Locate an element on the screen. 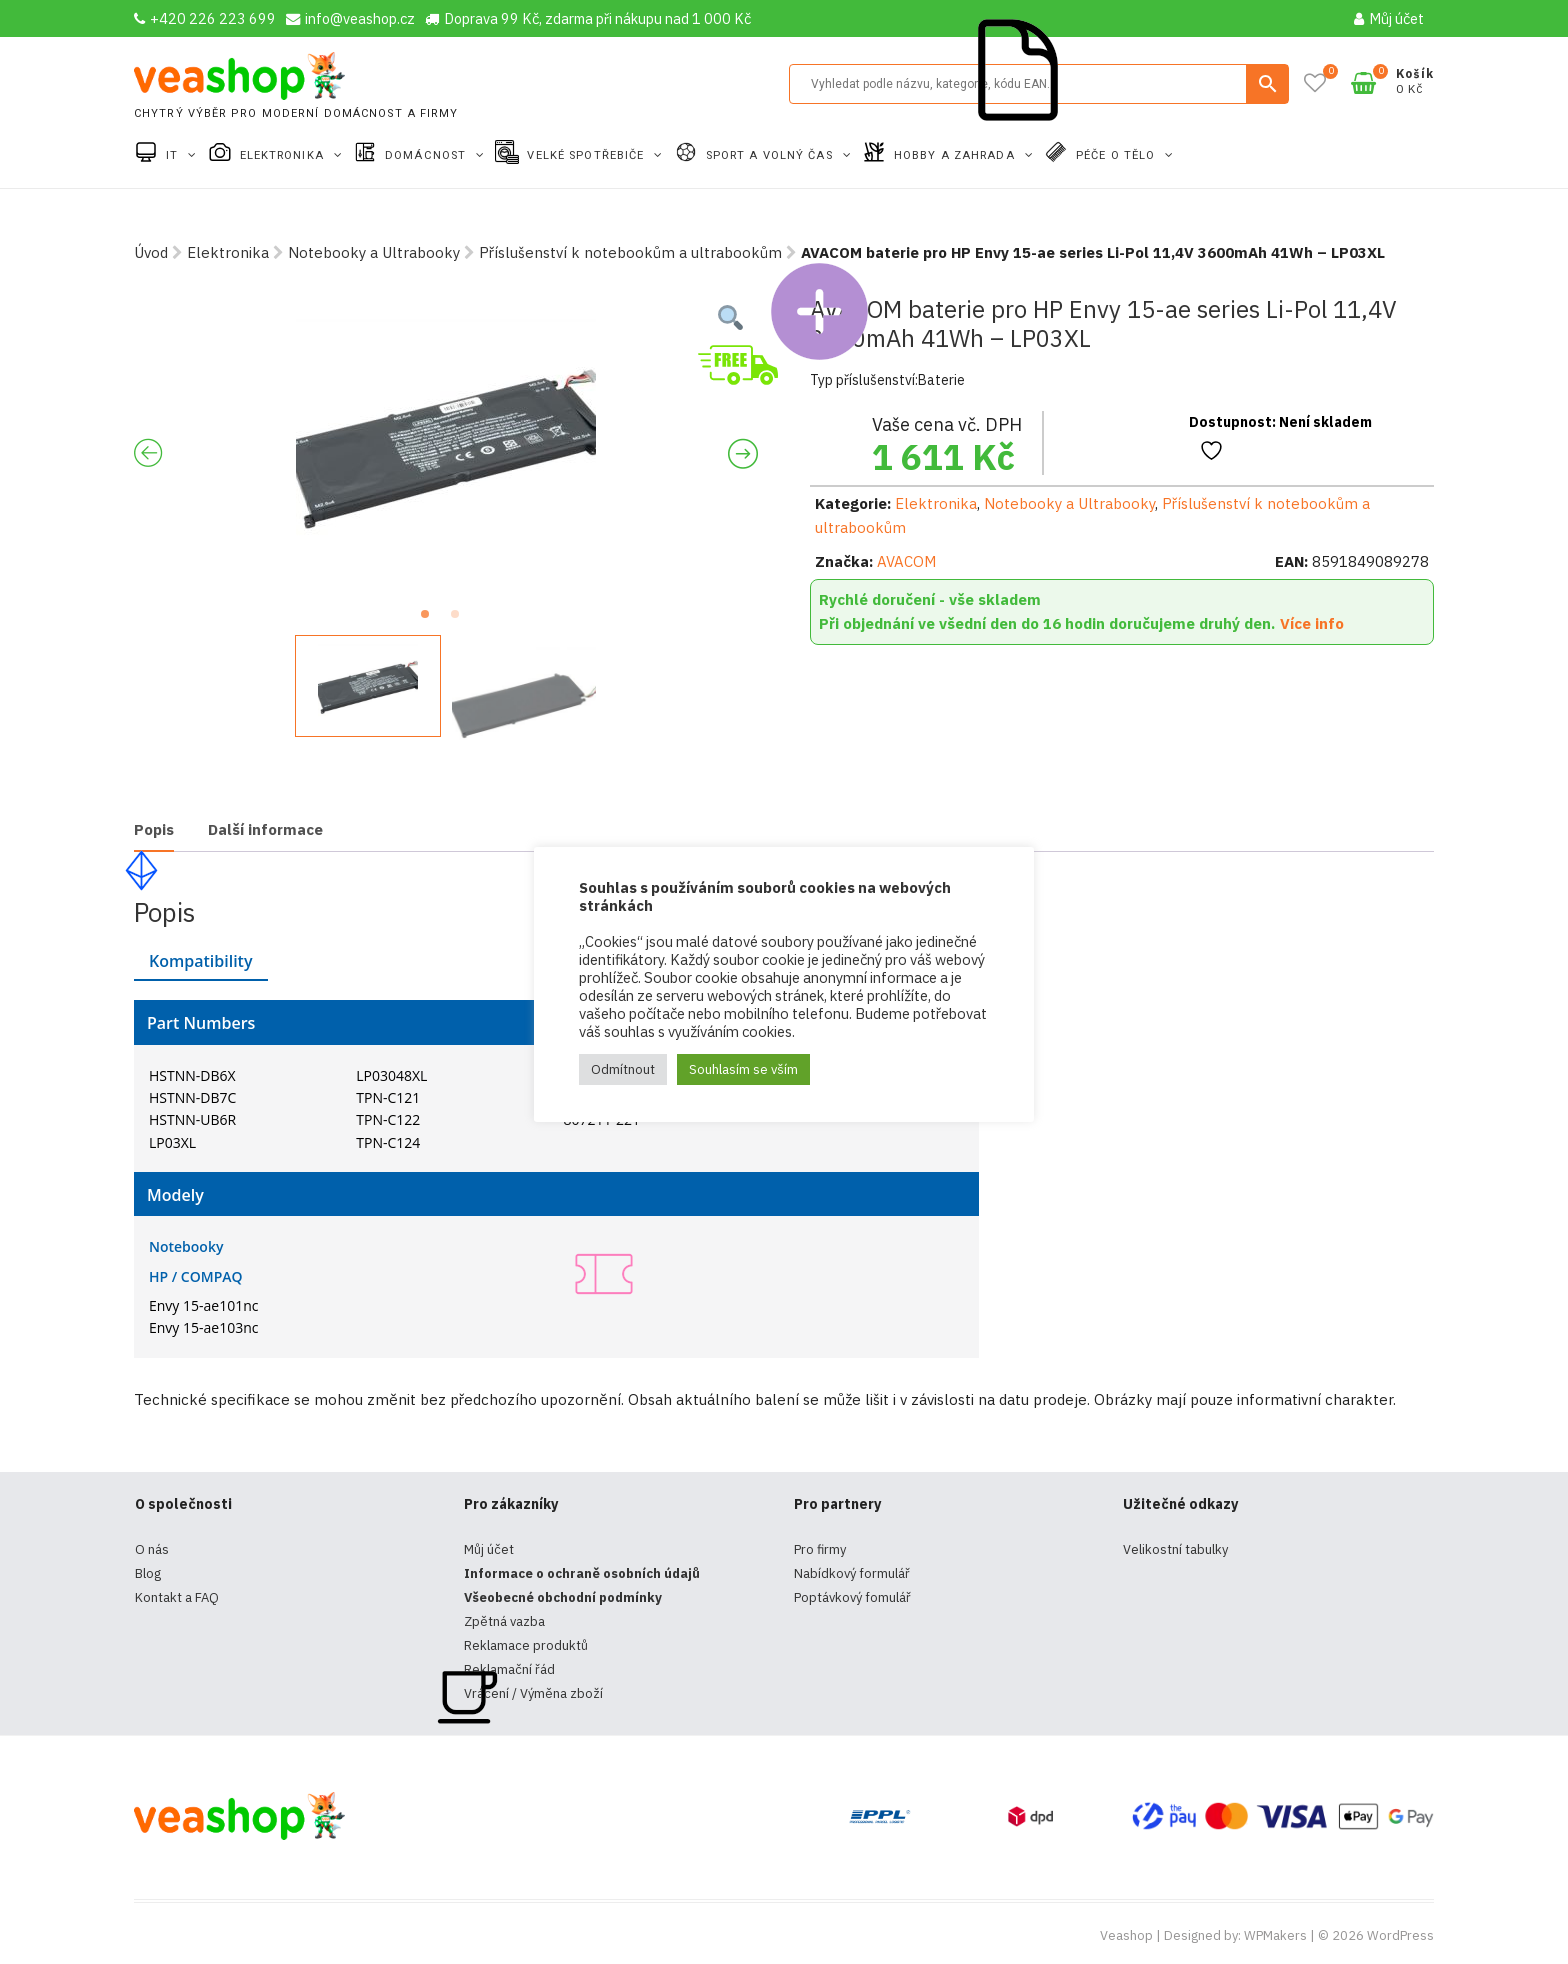 The image size is (1568, 1964). view your tickets or passes is located at coordinates (604, 1274).